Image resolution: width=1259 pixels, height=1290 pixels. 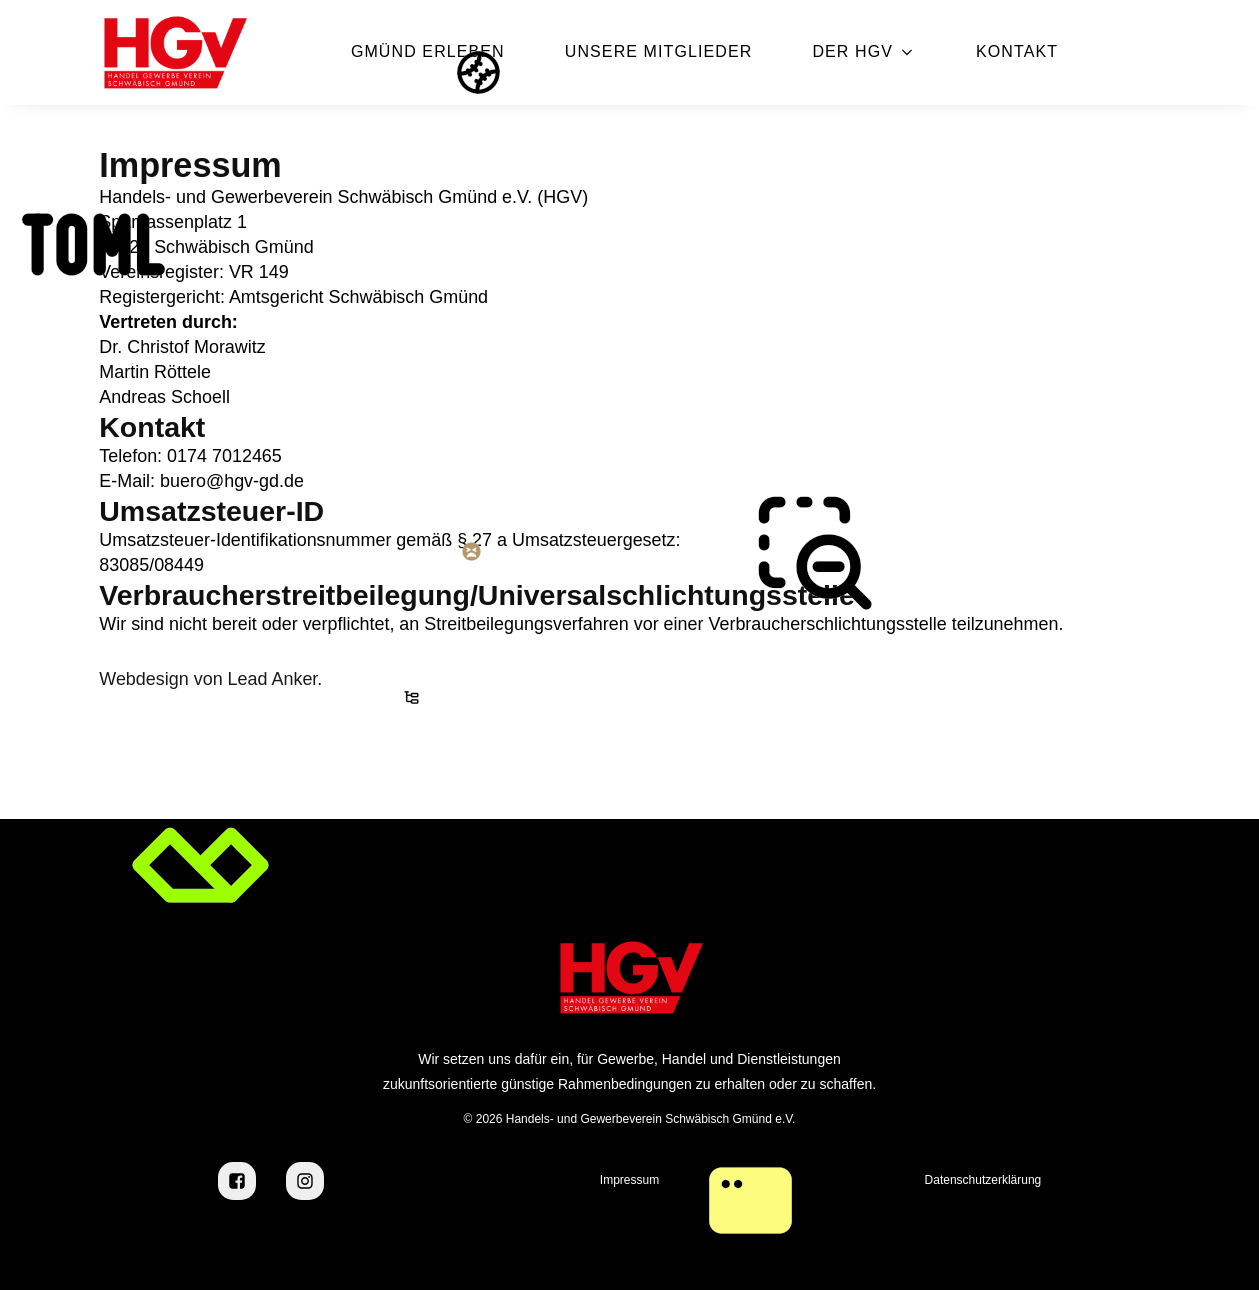 I want to click on indicates a TOML configuration file, so click(x=93, y=244).